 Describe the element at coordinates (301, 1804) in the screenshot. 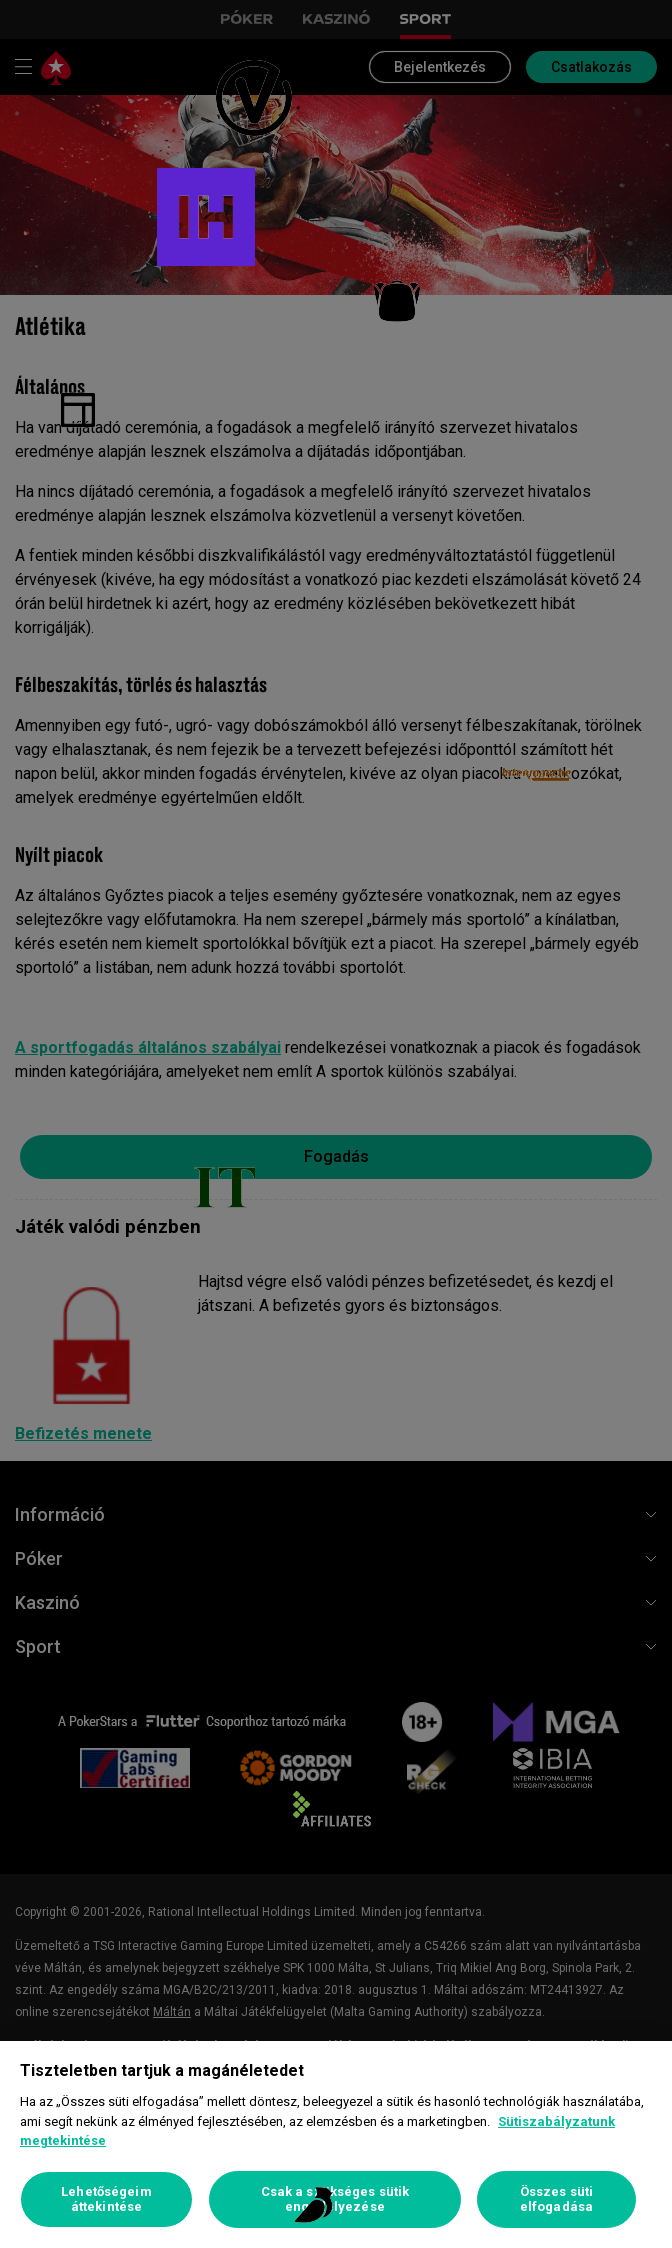

I see `open TestRail test management platform` at that location.